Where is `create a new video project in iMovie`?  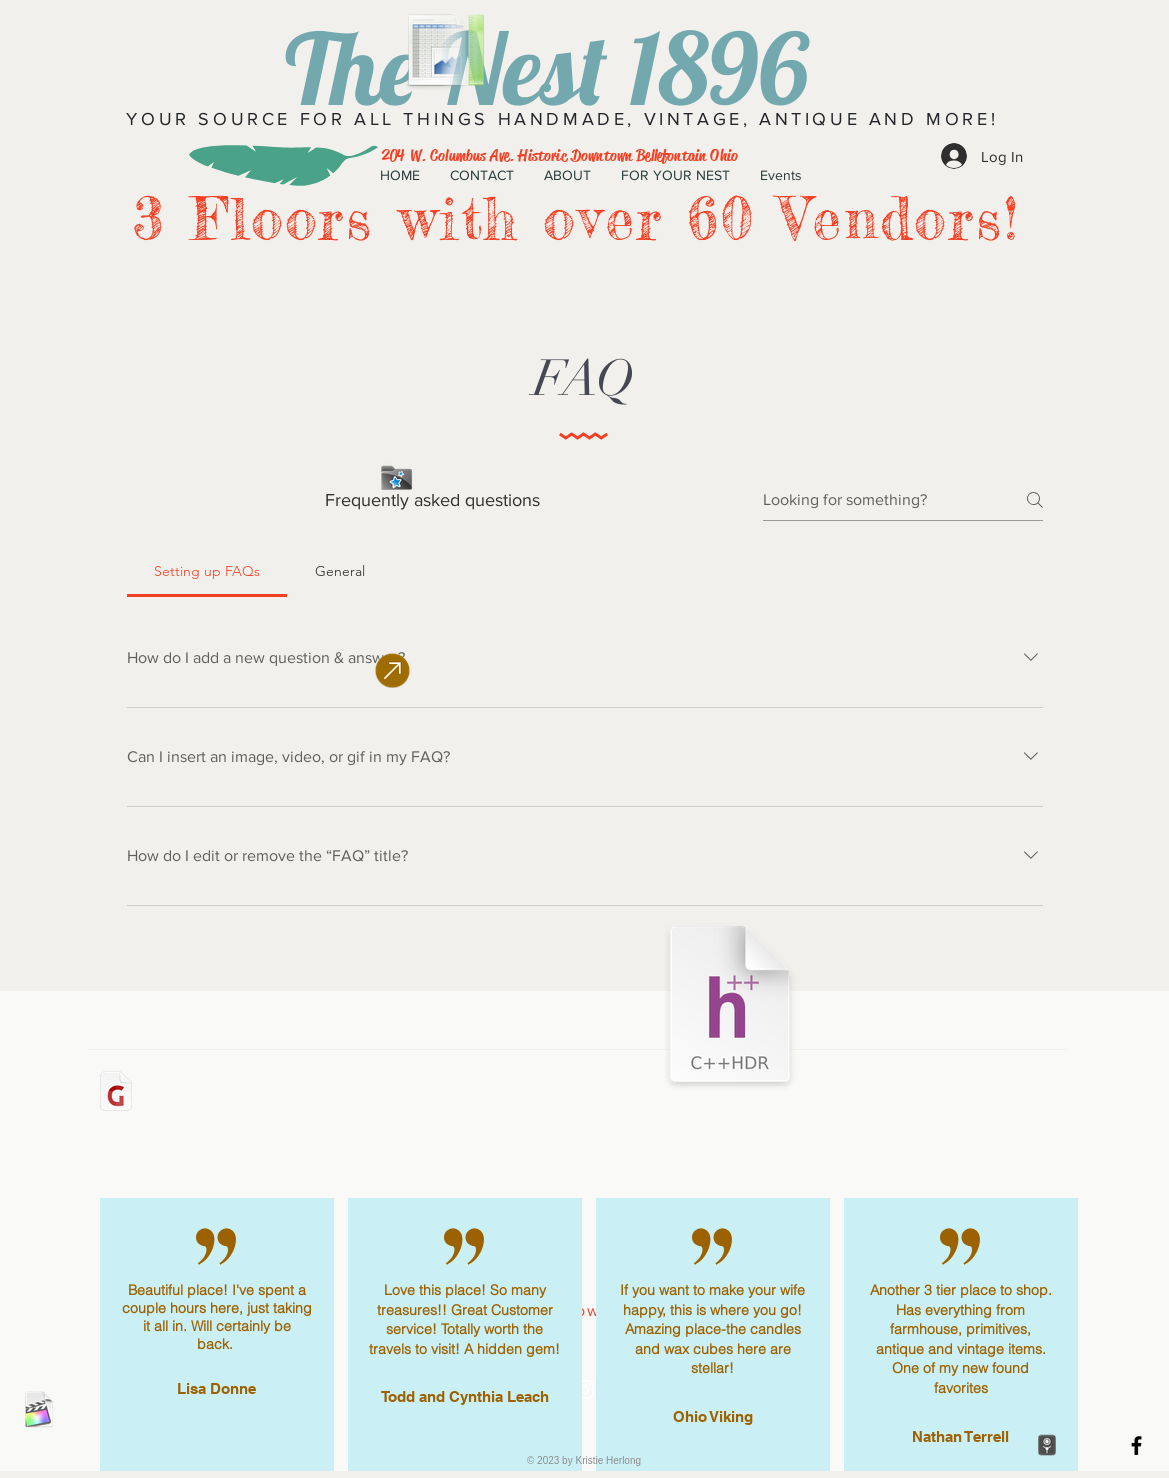 create a new video project in iMovie is located at coordinates (39, 1410).